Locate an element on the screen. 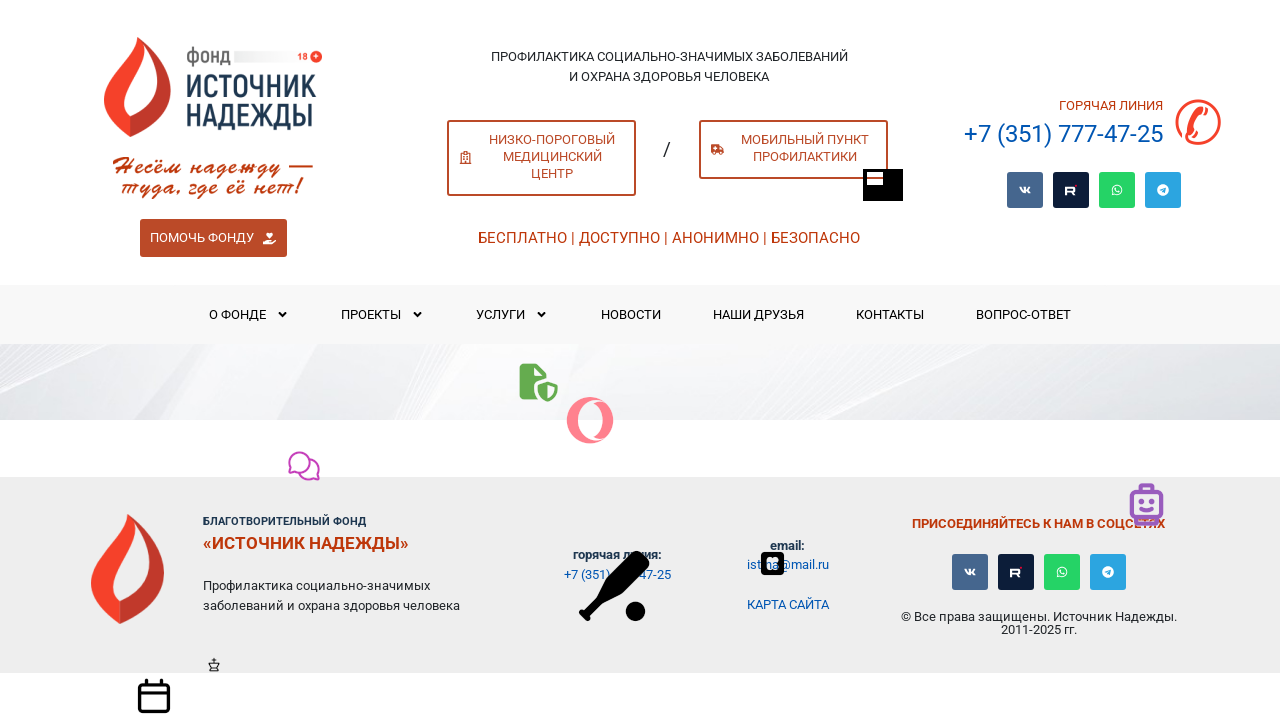 This screenshot has width=1280, height=720. open your conversations is located at coordinates (304, 466).